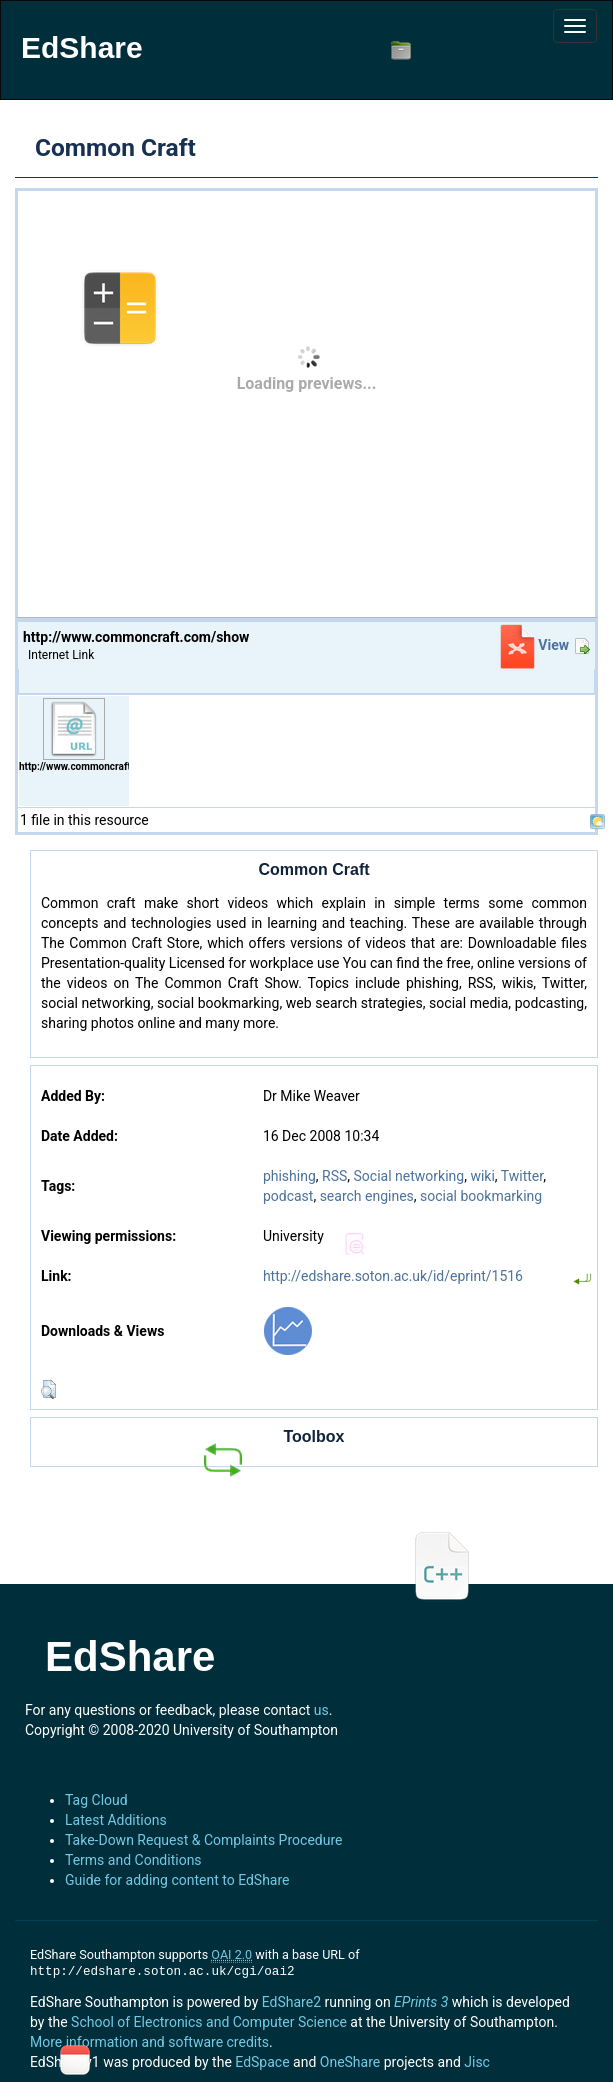 This screenshot has width=613, height=2082. What do you see at coordinates (442, 1566) in the screenshot?
I see `a C++ source code file` at bounding box center [442, 1566].